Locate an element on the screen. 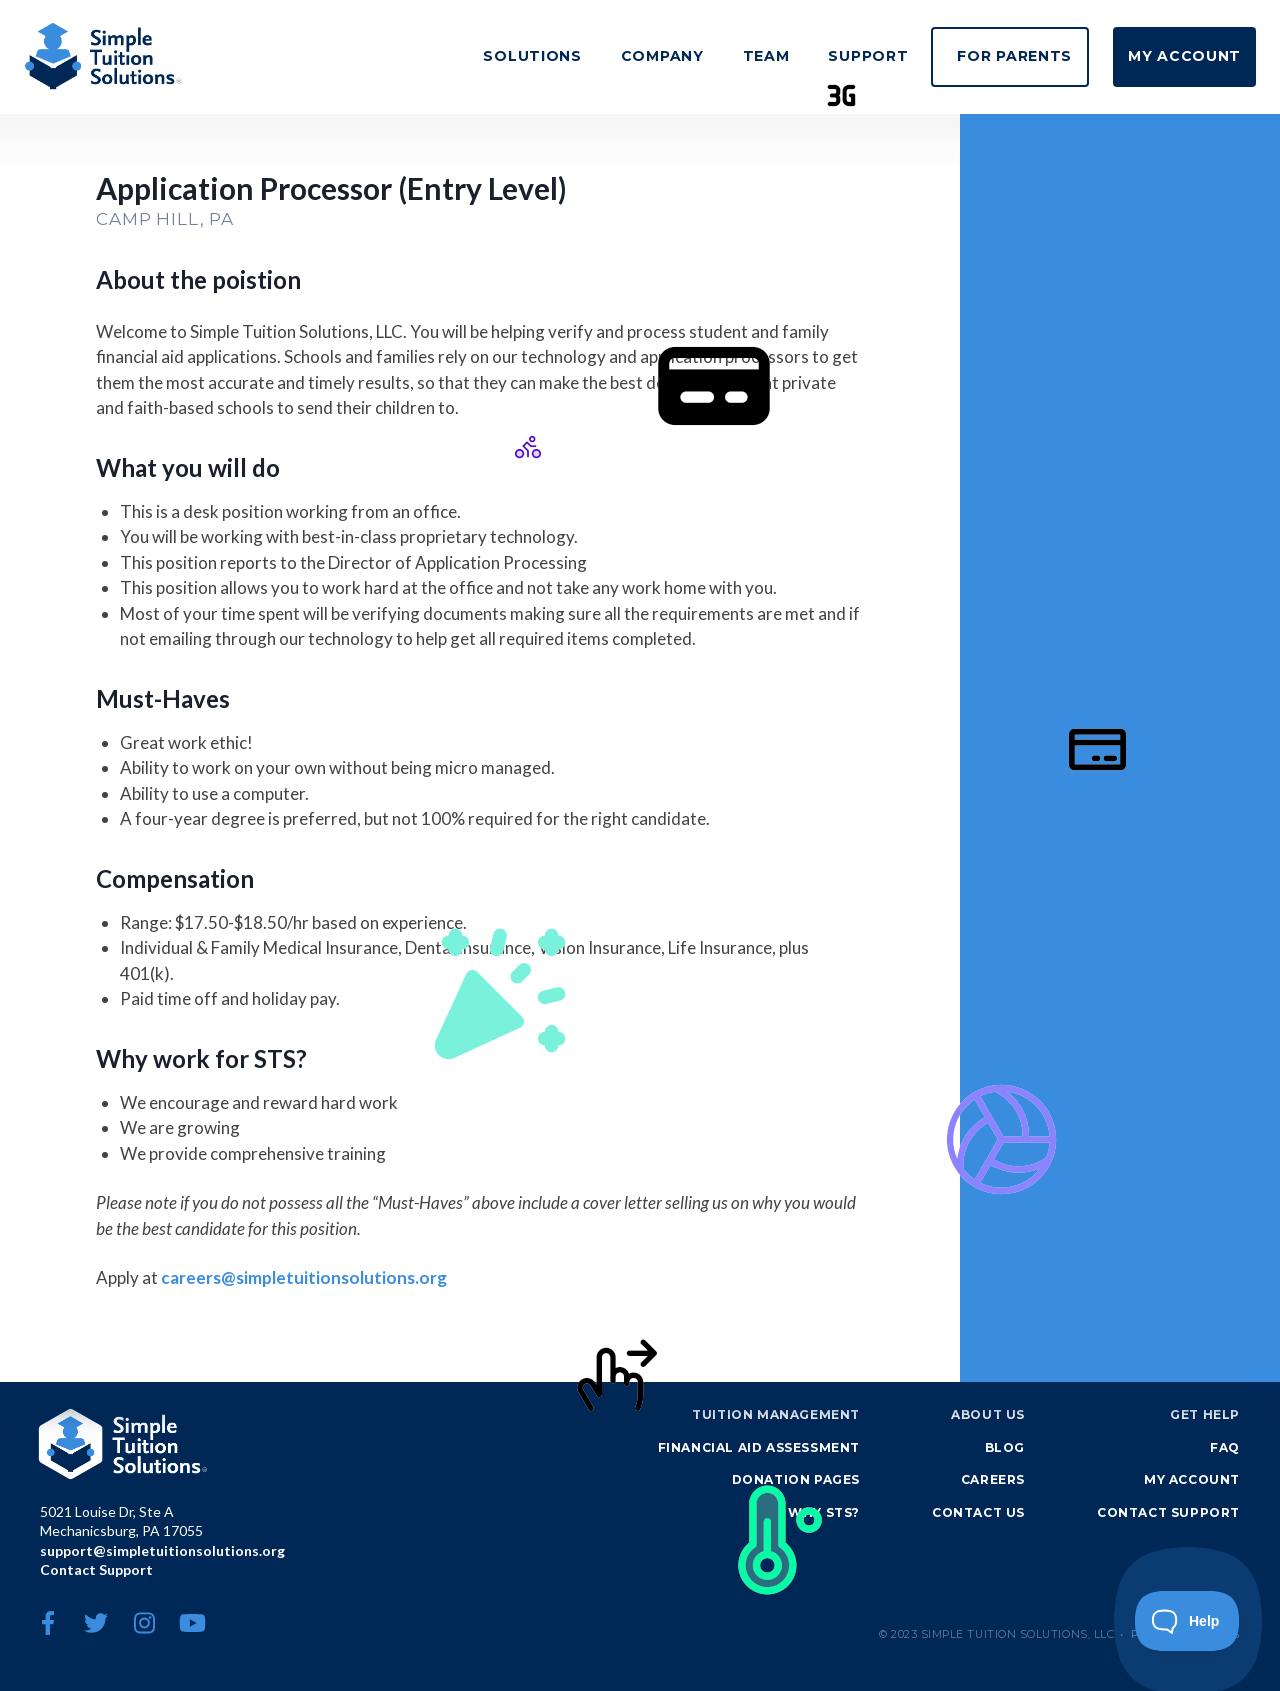 Image resolution: width=1280 pixels, height=1691 pixels. celebration or success state indicator is located at coordinates (503, 990).